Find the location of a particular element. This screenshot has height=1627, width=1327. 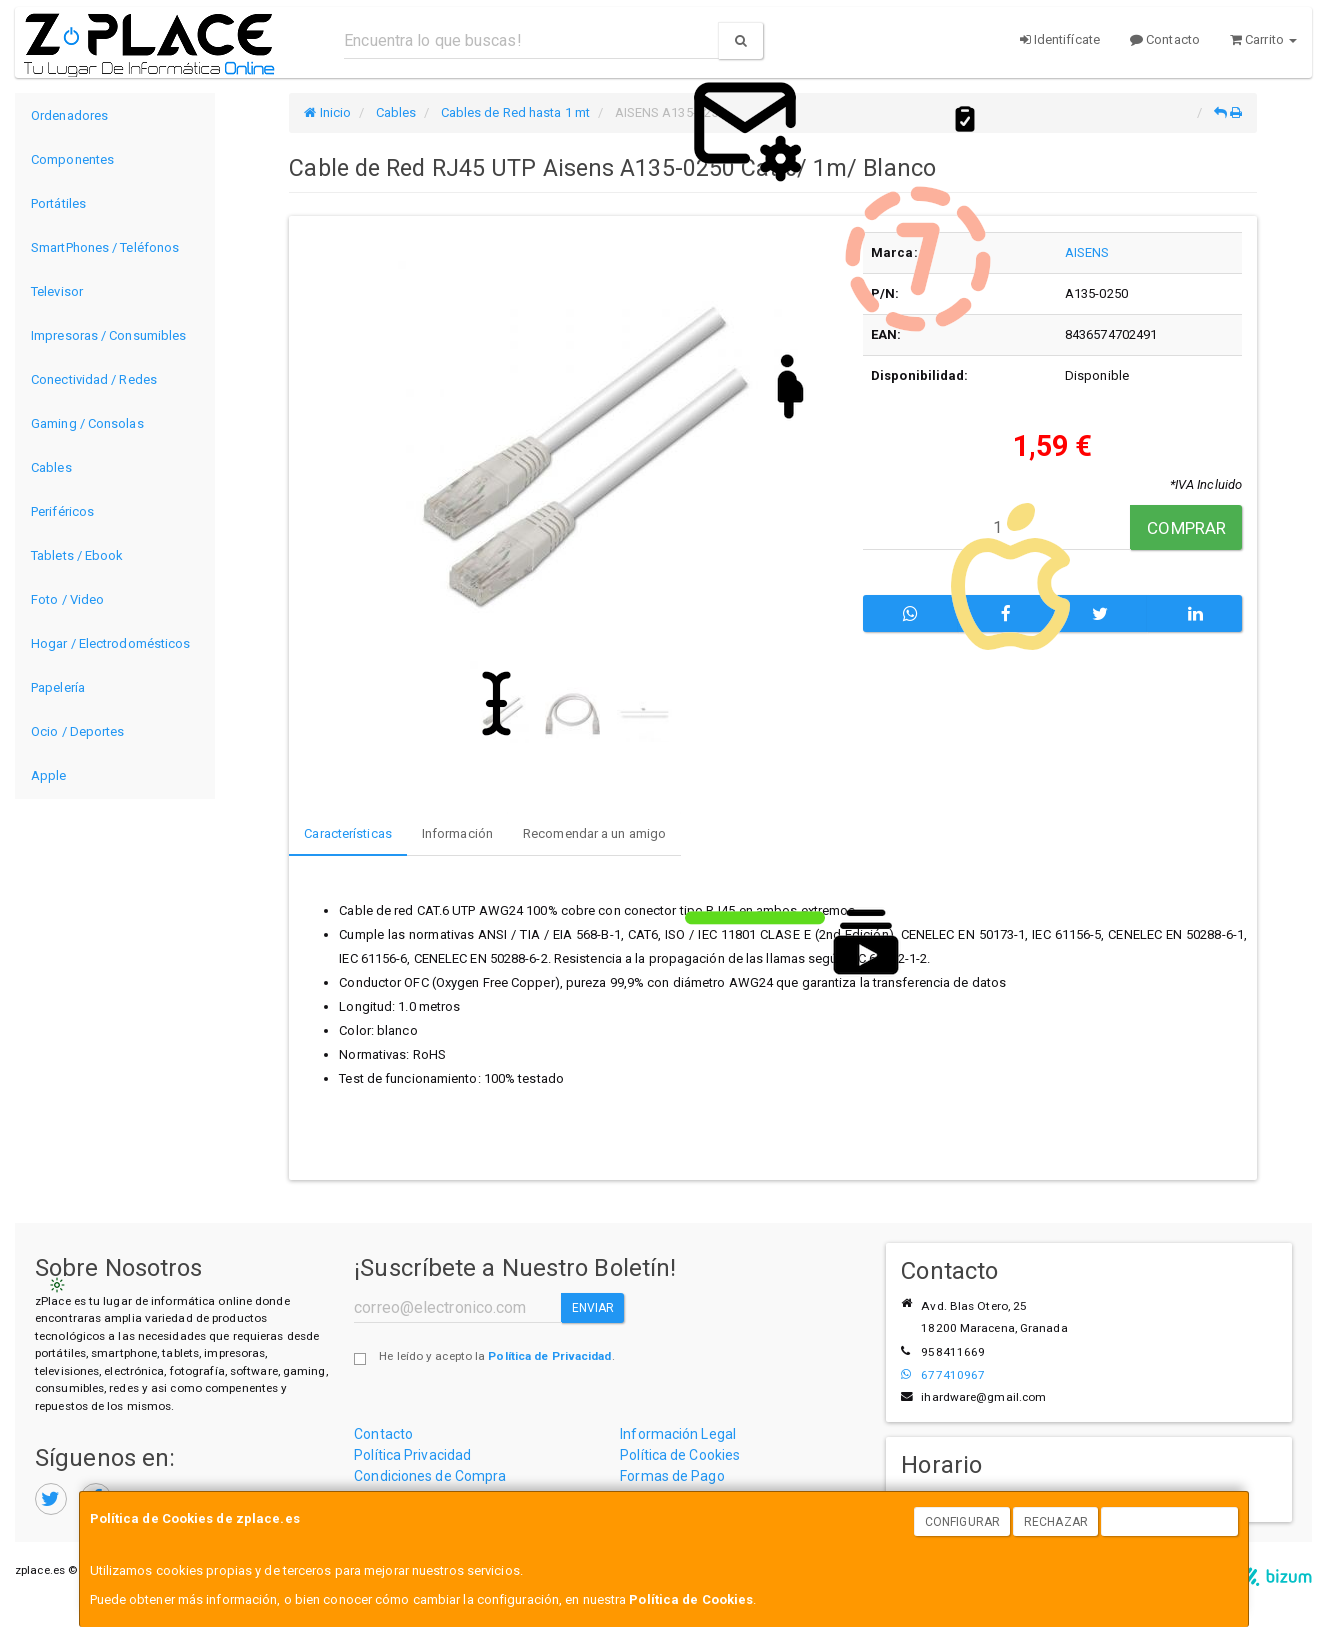

view your subscriptions is located at coordinates (866, 942).